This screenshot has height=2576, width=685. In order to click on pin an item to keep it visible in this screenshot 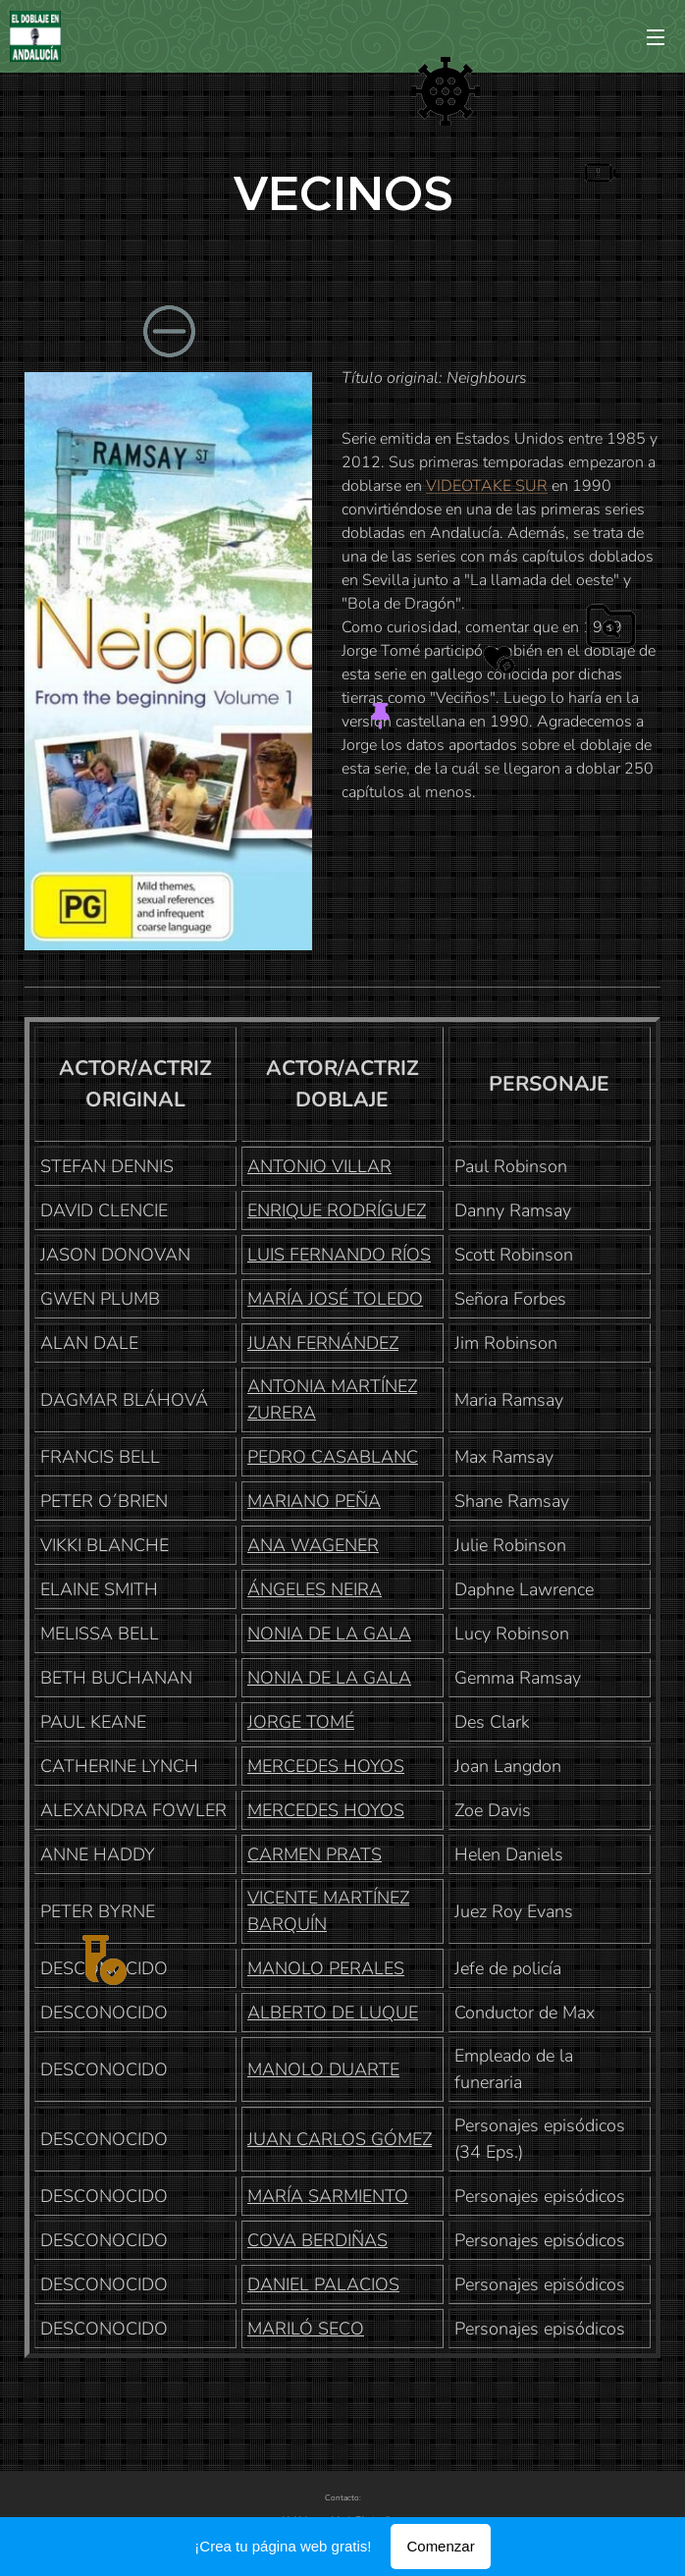, I will do `click(380, 715)`.